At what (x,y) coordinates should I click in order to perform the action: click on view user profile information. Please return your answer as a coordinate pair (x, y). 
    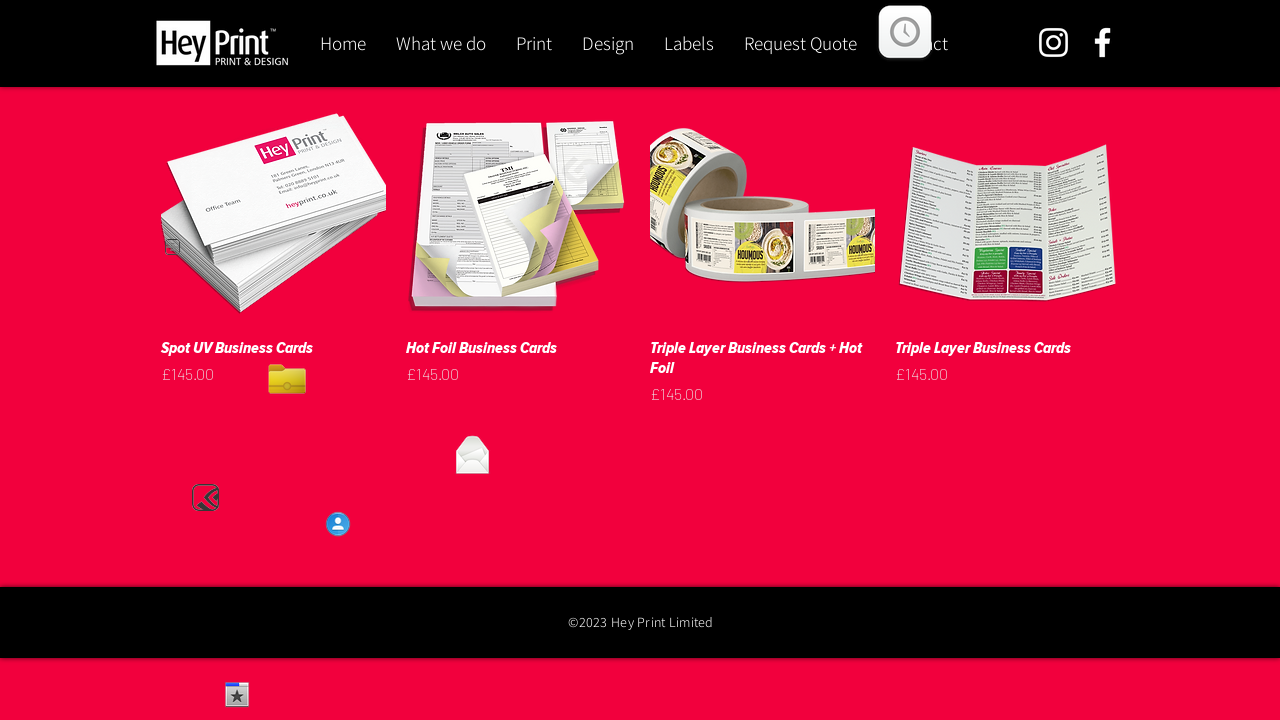
    Looking at the image, I should click on (338, 524).